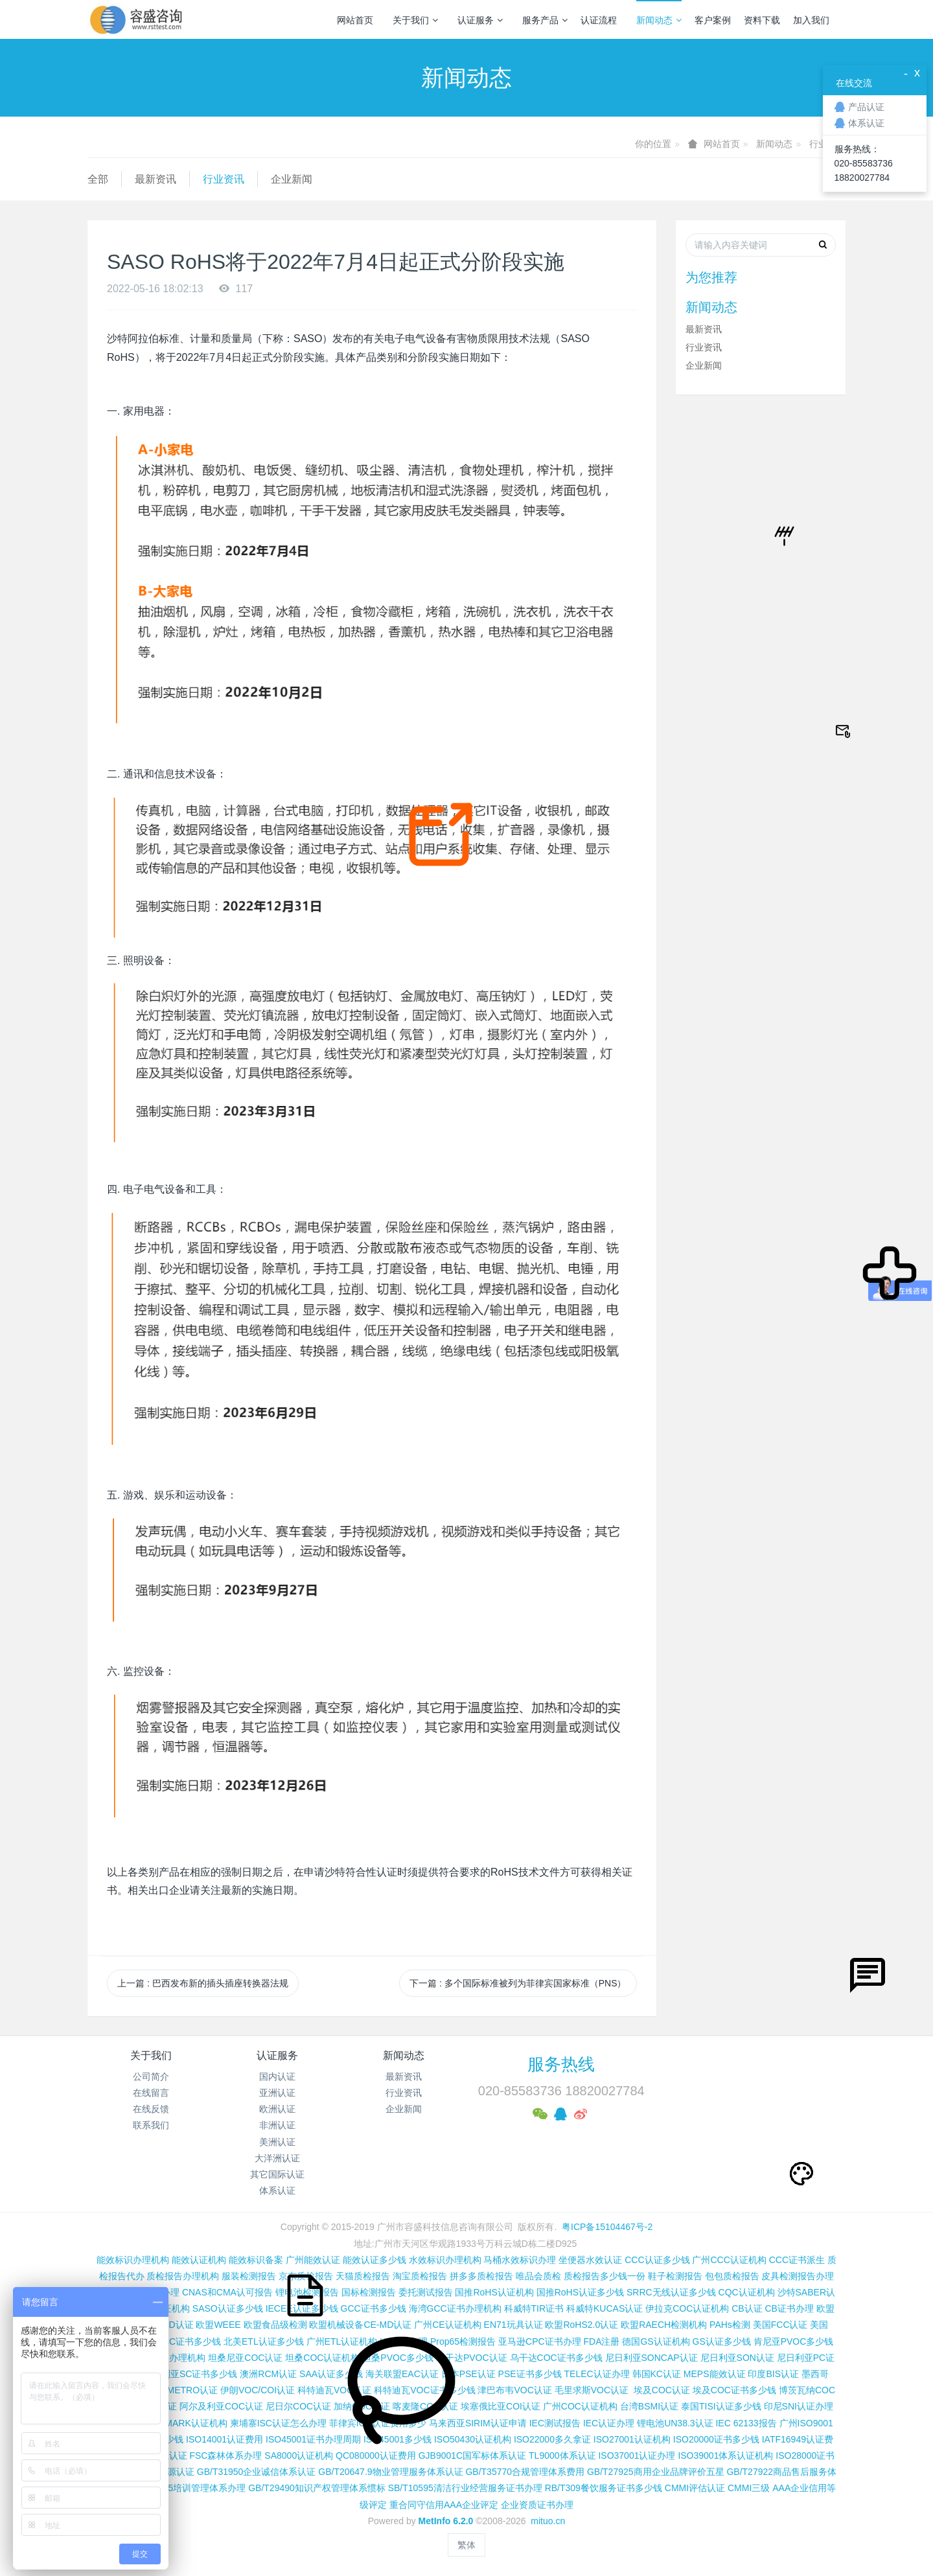 Image resolution: width=933 pixels, height=2576 pixels. What do you see at coordinates (890, 1273) in the screenshot?
I see `access health or medical features` at bounding box center [890, 1273].